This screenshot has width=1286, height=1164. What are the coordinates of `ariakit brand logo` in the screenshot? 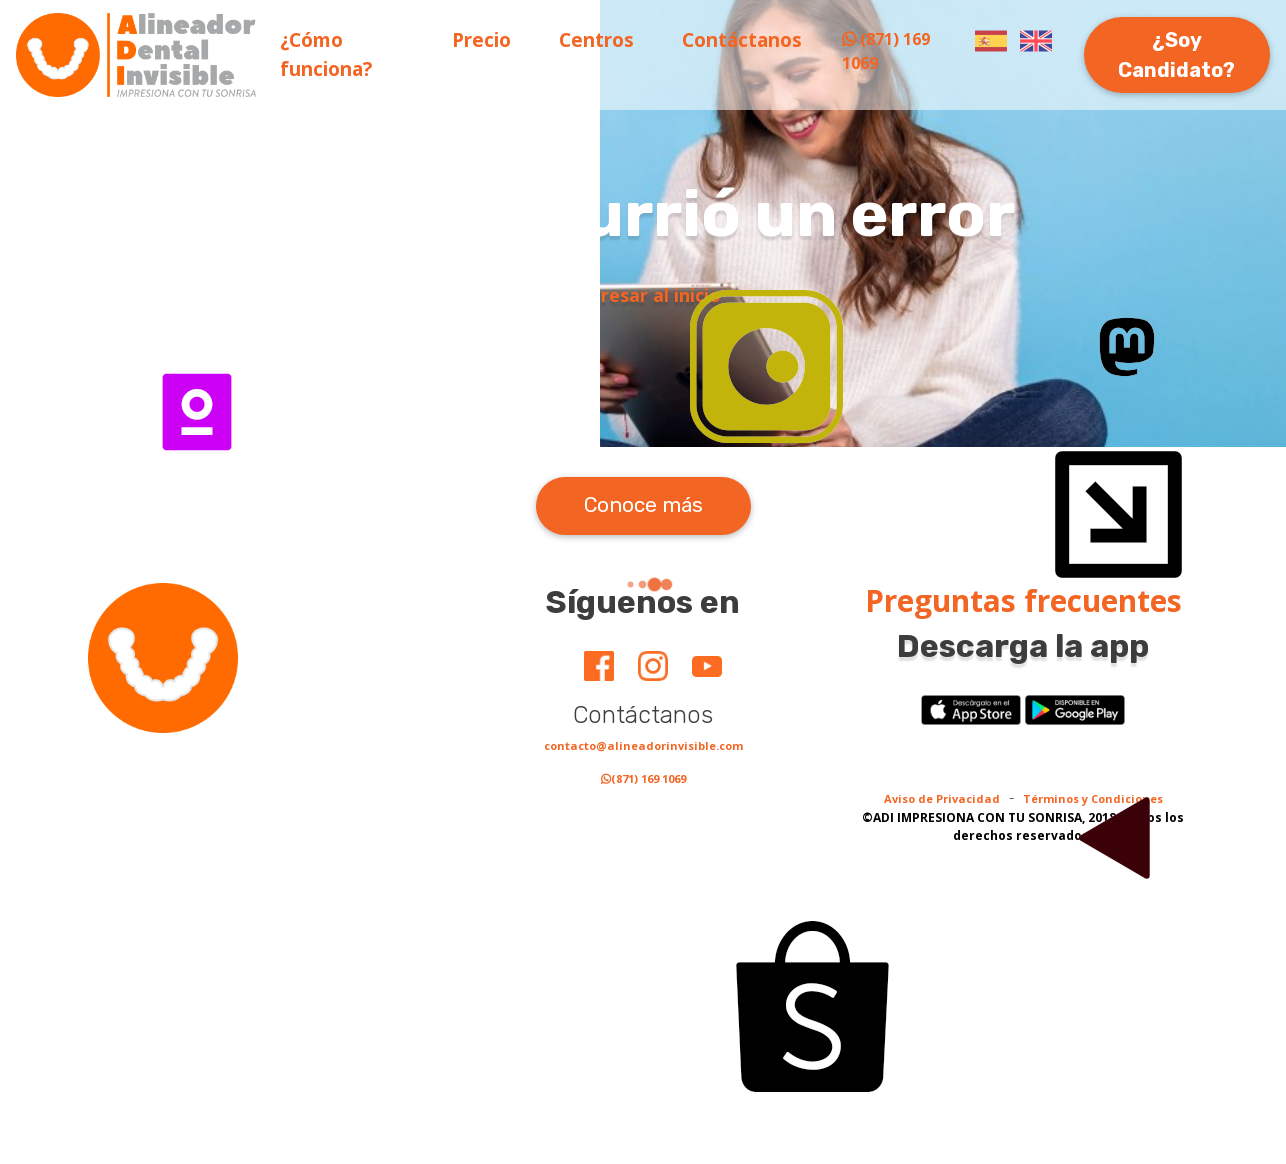 It's located at (766, 366).